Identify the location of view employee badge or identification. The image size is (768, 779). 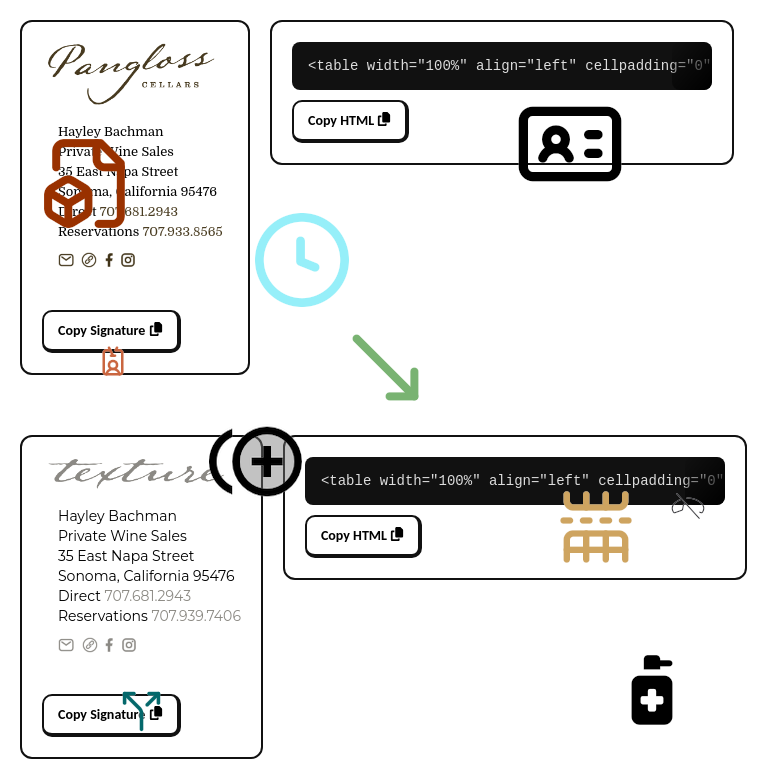
(113, 361).